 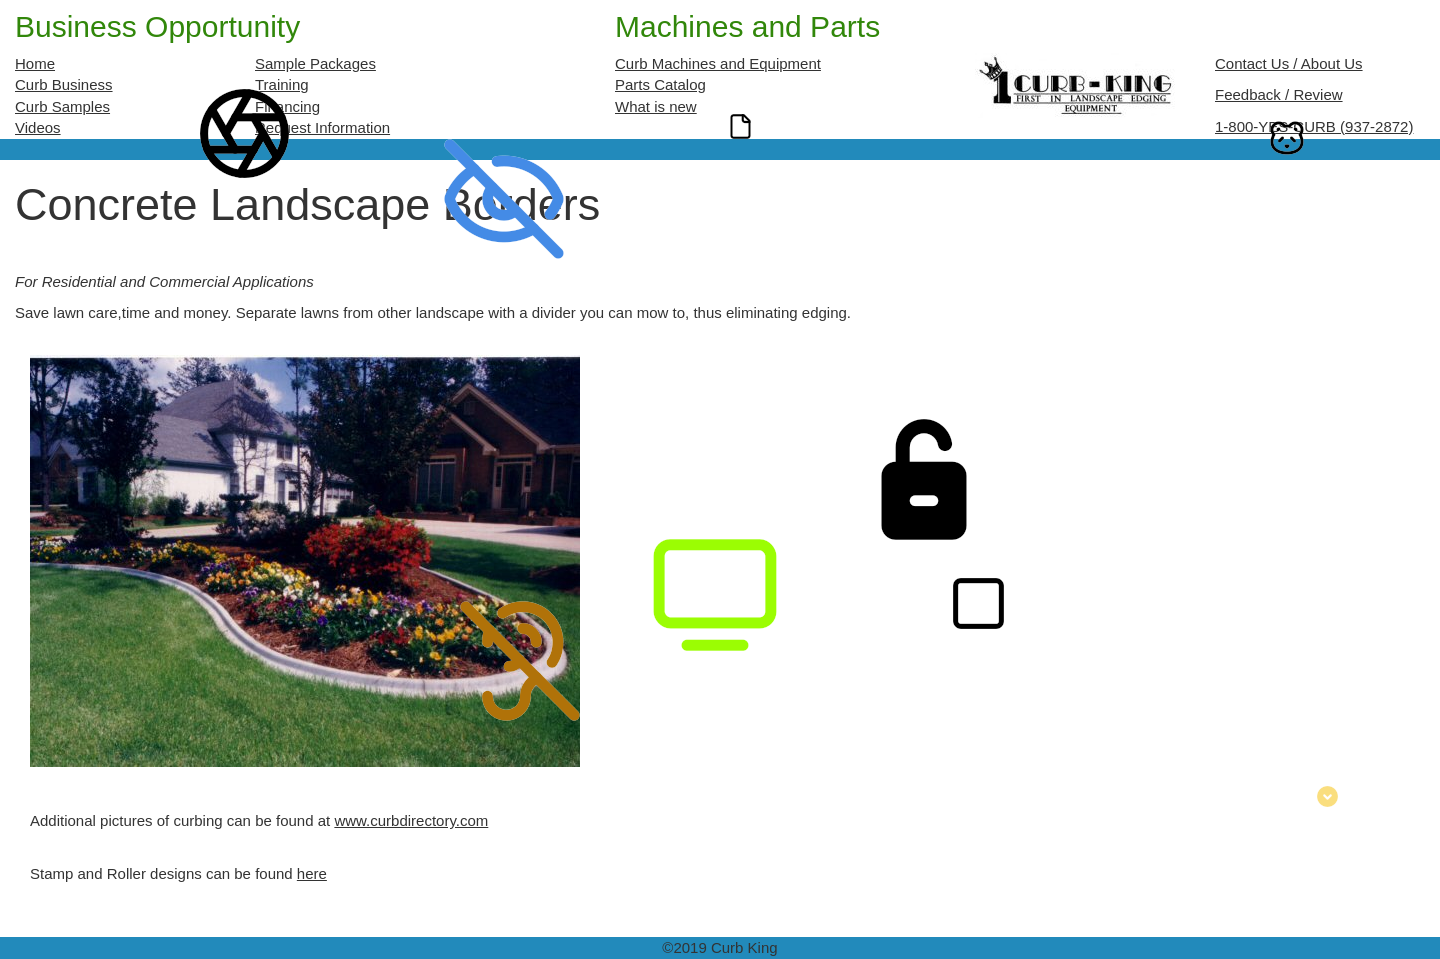 What do you see at coordinates (1287, 138) in the screenshot?
I see `access panda or animal-themed content` at bounding box center [1287, 138].